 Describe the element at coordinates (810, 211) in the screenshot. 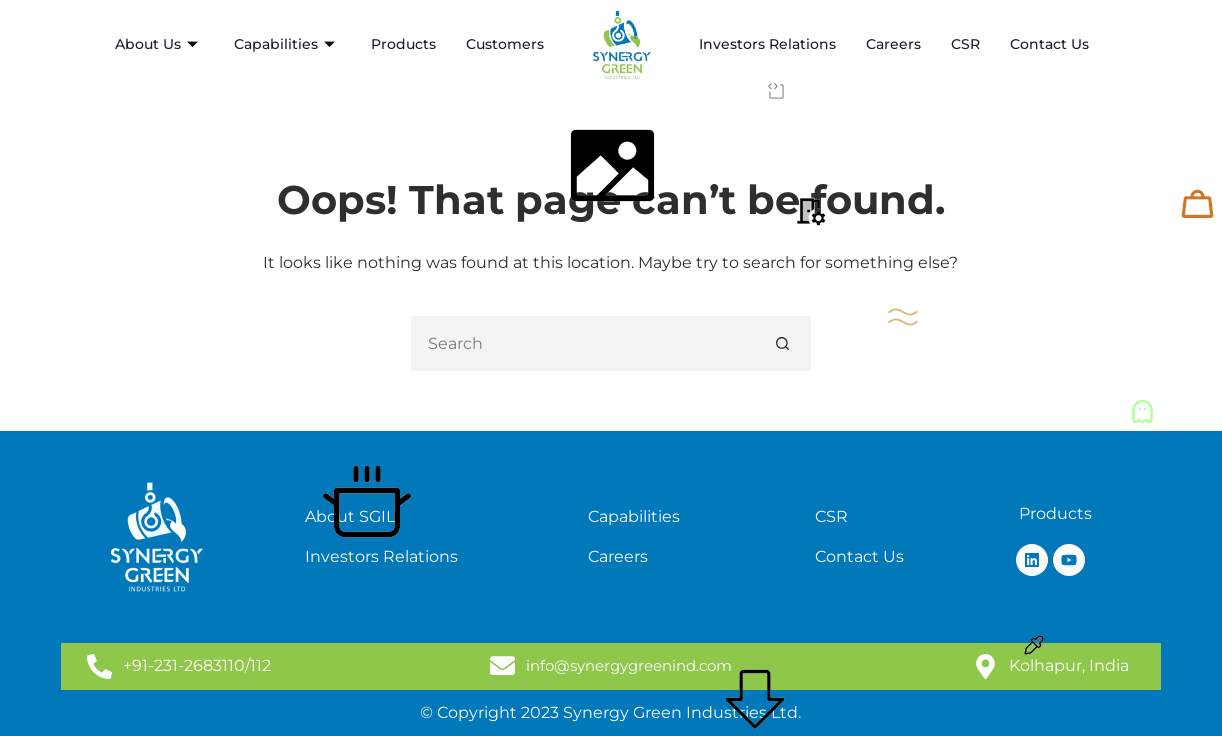

I see `adjust room or space preferences` at that location.